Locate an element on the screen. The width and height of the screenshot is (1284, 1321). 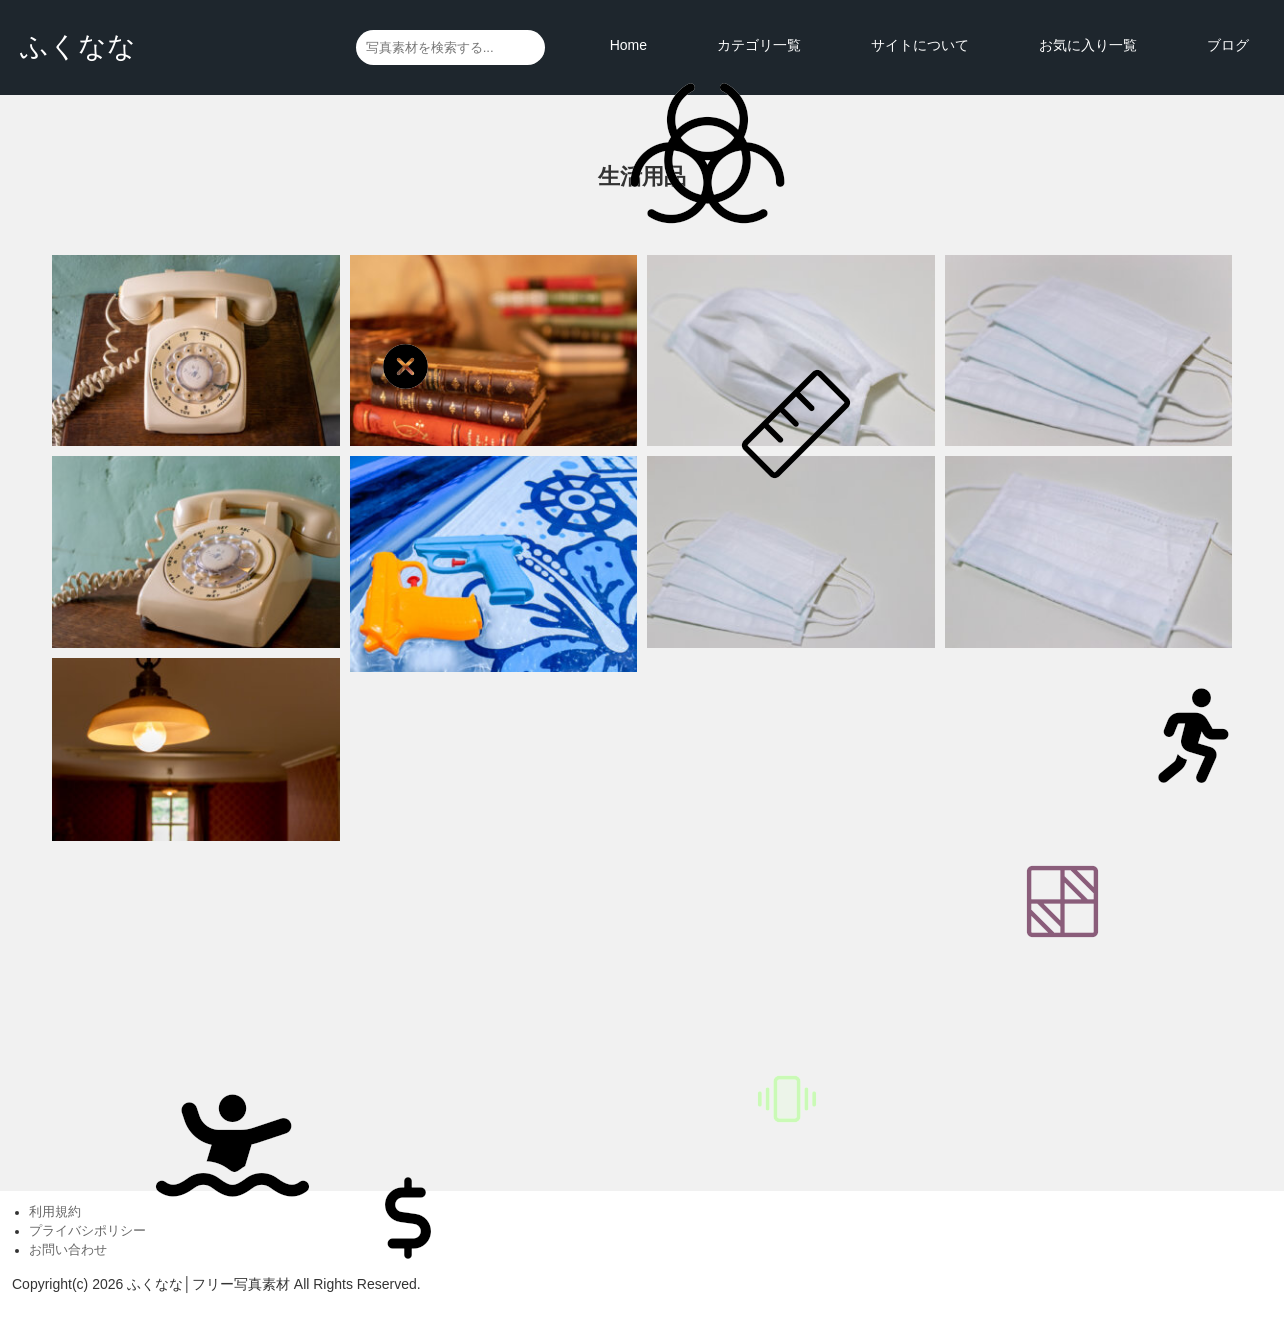
indicates transparency in image editing is located at coordinates (1062, 901).